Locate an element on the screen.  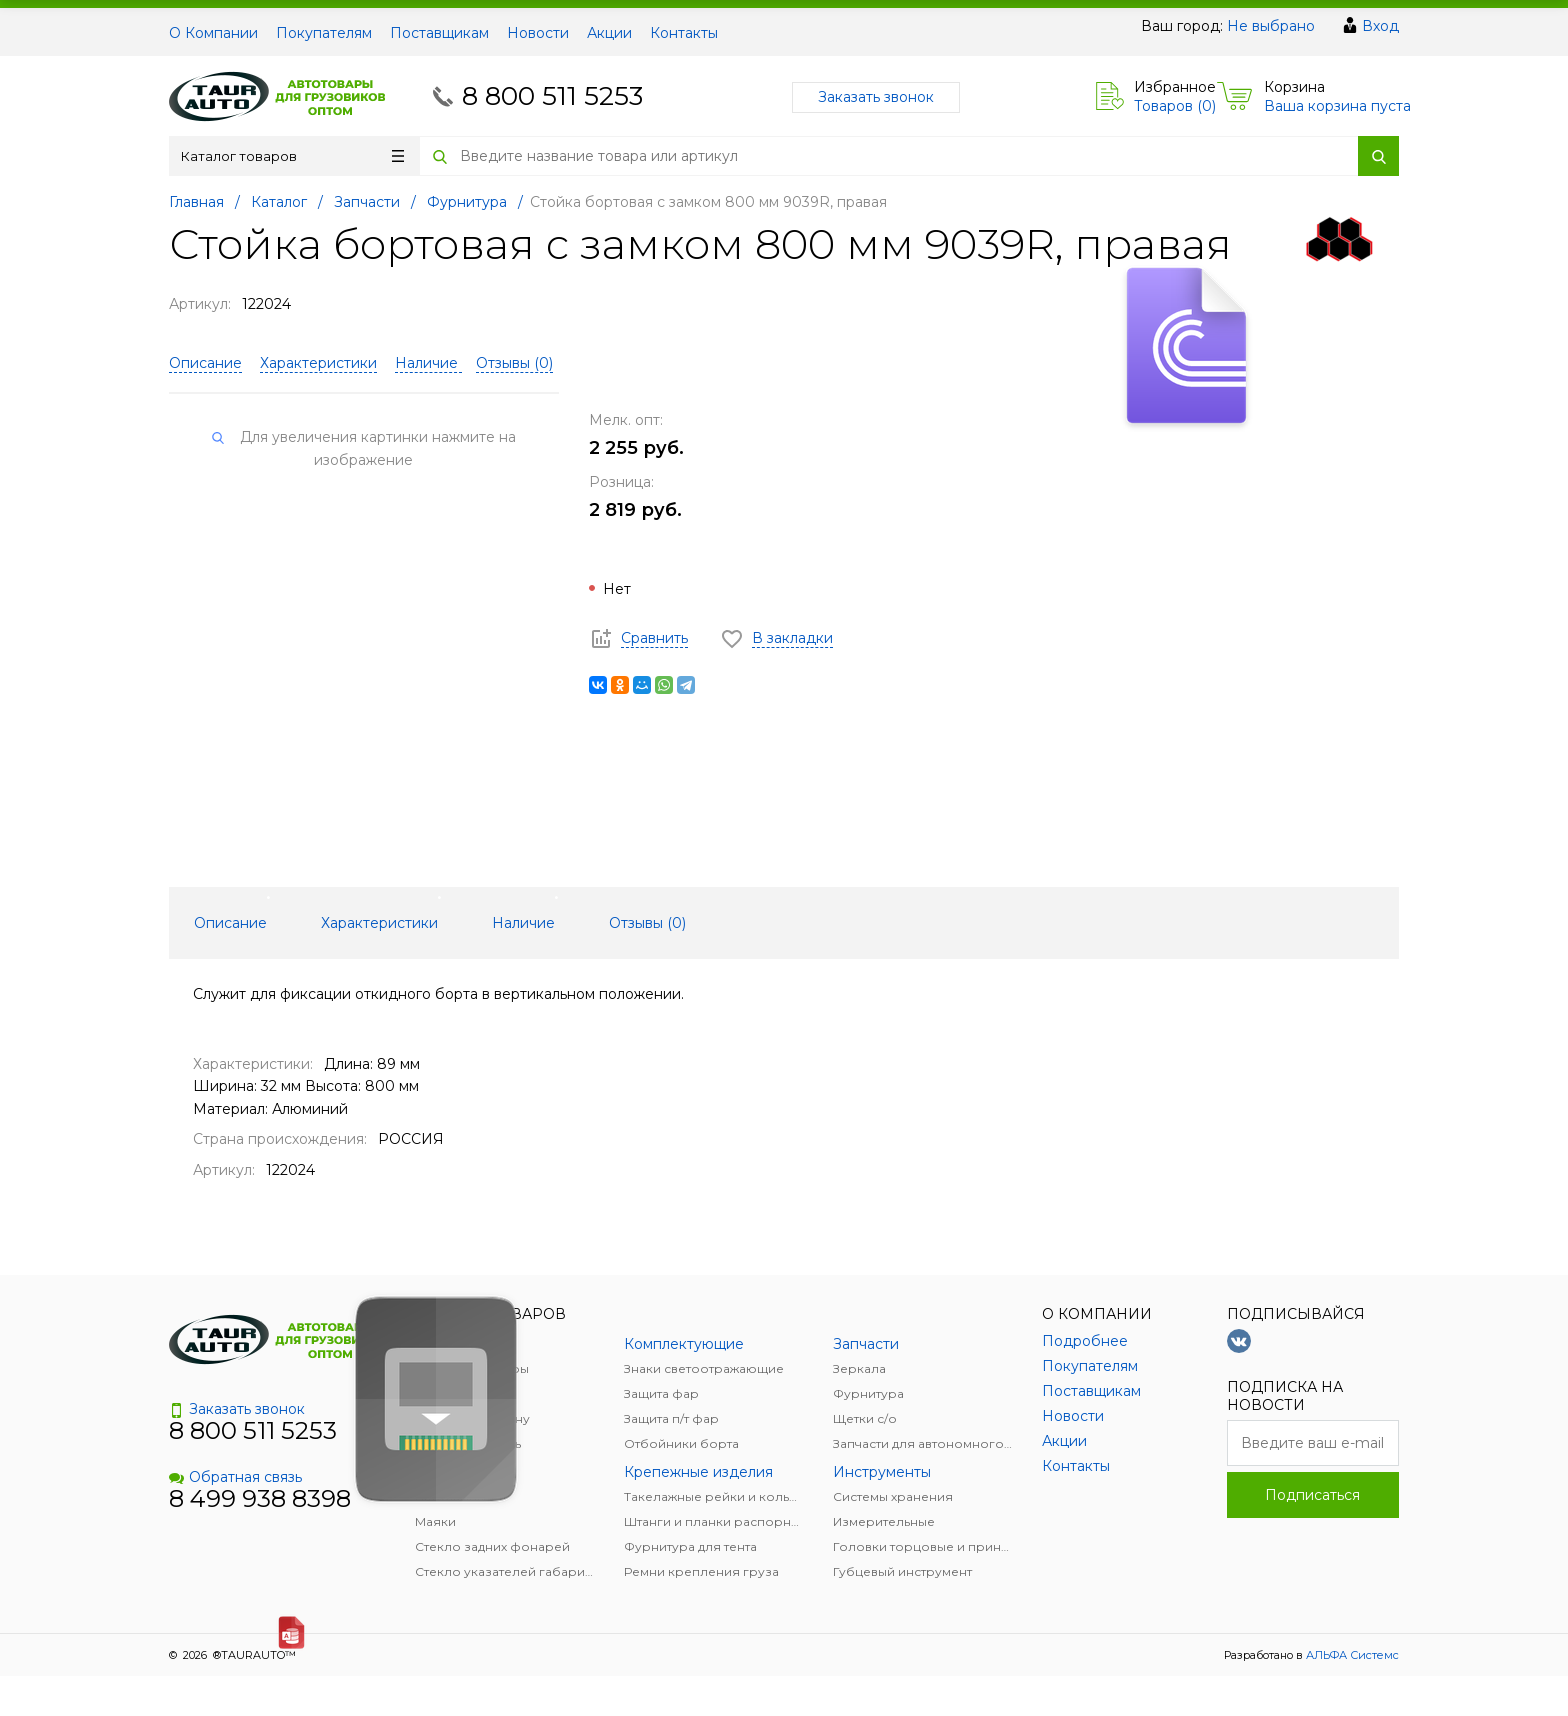
a bittorrent torrent file is located at coordinates (1186, 348).